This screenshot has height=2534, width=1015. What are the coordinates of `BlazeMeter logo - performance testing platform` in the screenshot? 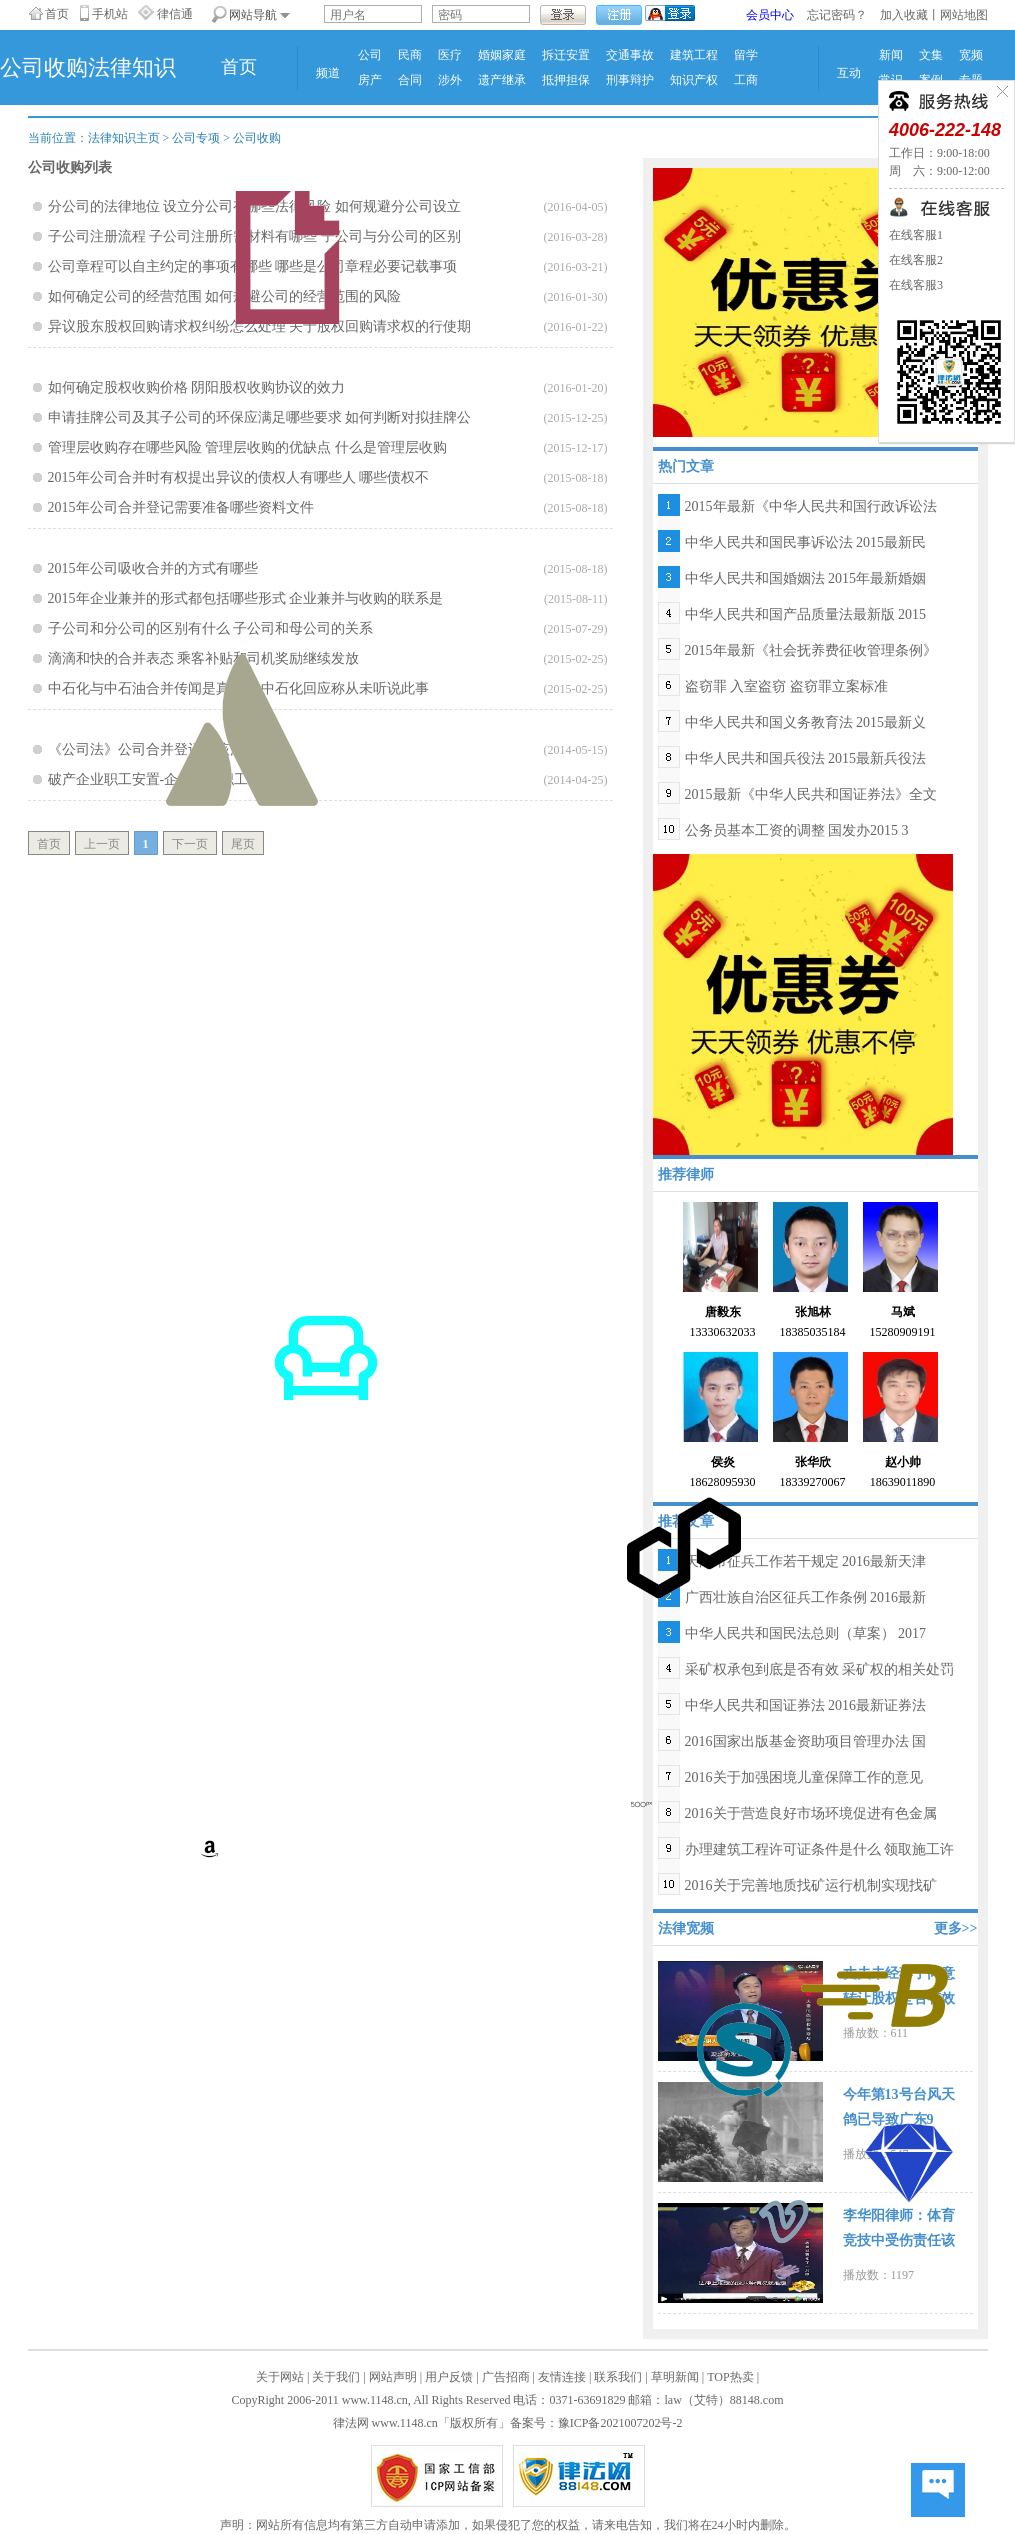 It's located at (874, 1995).